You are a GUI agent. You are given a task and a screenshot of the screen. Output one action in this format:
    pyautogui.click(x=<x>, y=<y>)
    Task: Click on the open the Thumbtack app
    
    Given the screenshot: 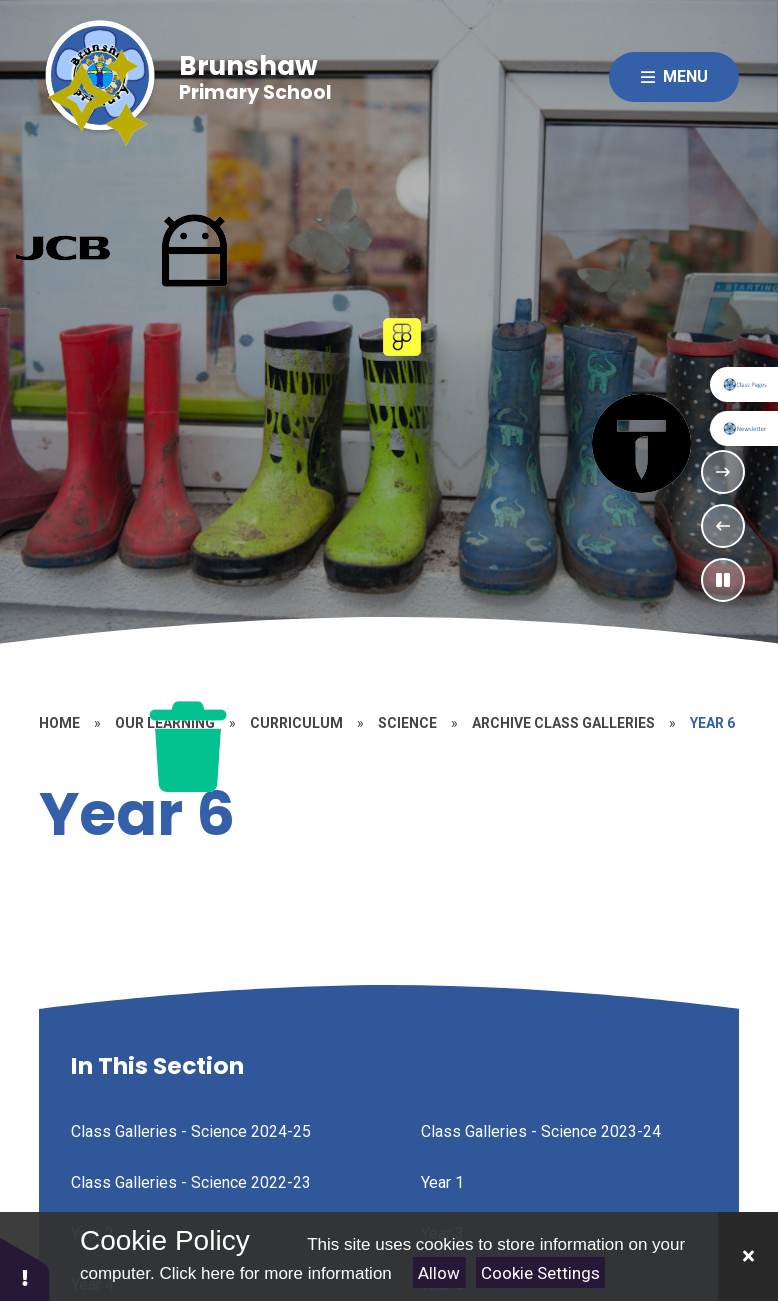 What is the action you would take?
    pyautogui.click(x=641, y=443)
    